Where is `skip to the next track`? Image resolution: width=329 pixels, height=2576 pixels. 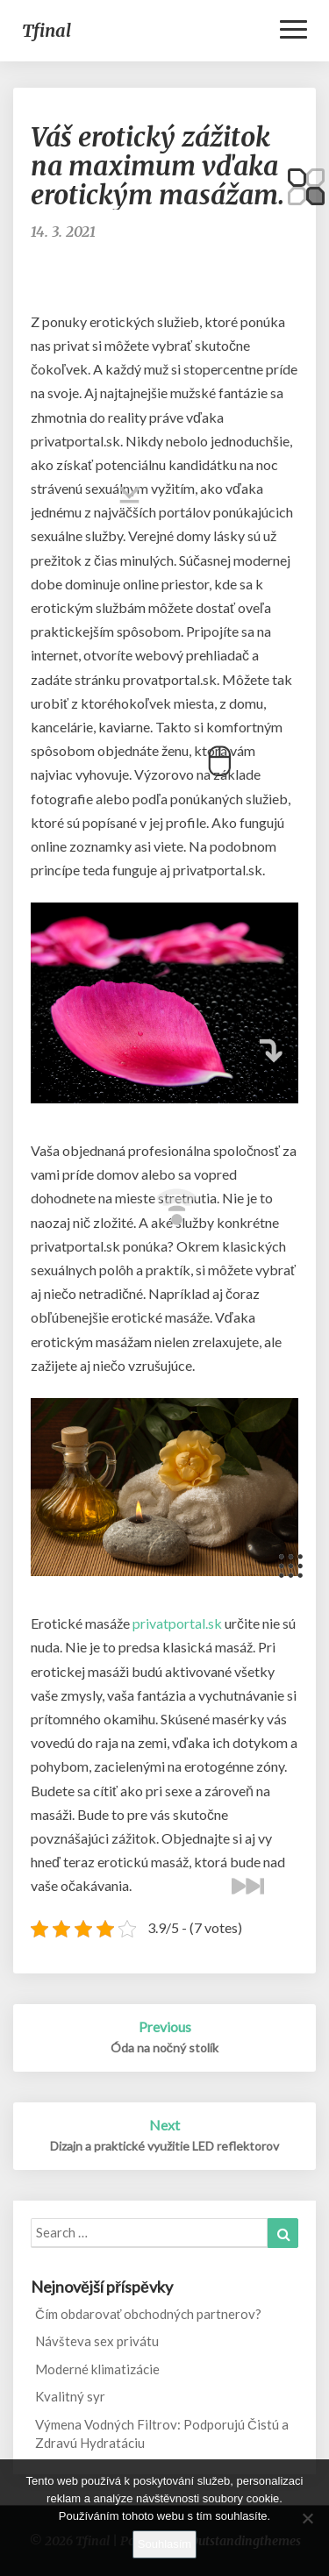
skip to the next track is located at coordinates (247, 1886).